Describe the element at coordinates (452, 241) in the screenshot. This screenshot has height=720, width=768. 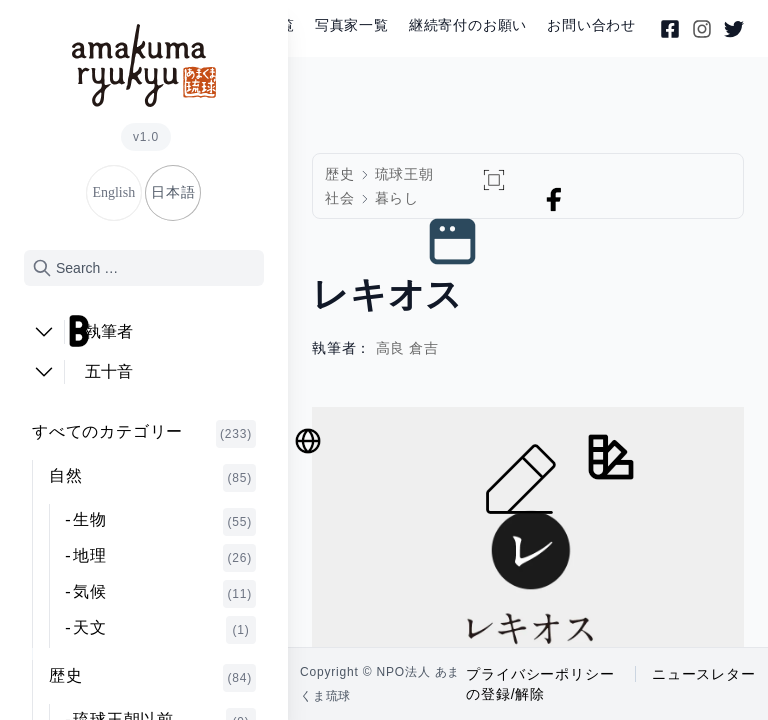
I see `open web browser` at that location.